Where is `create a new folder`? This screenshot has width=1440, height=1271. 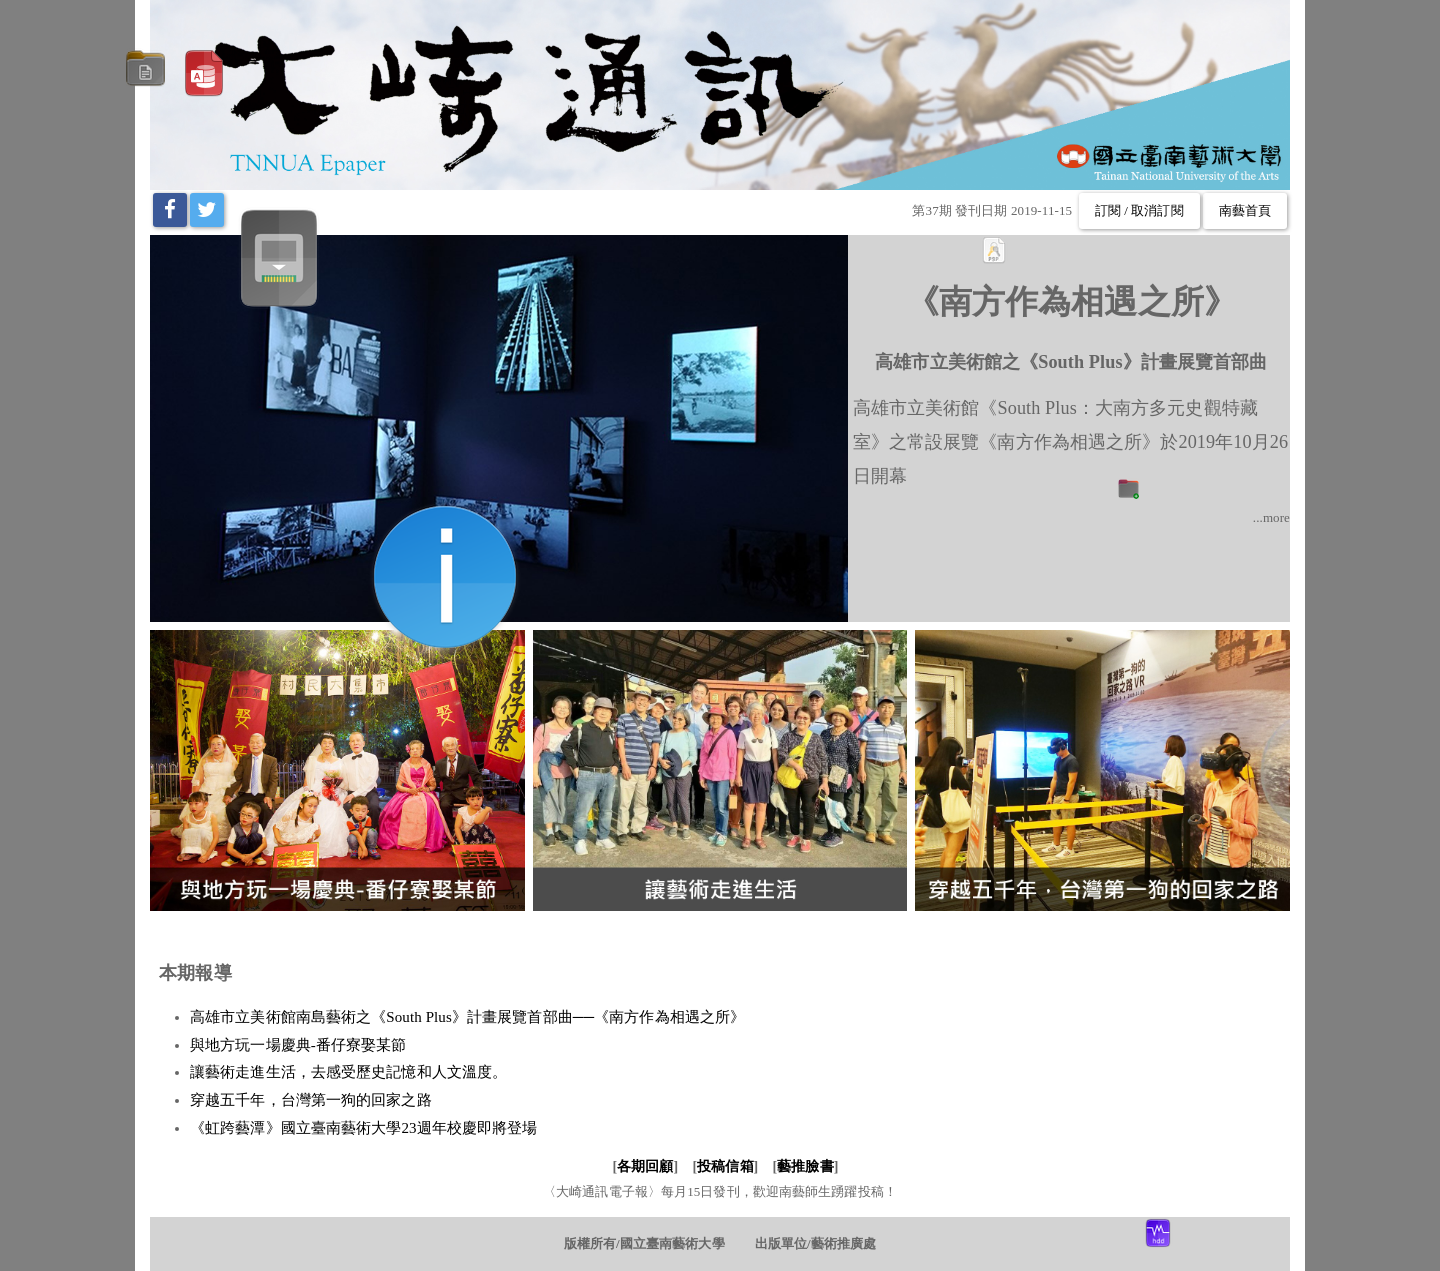 create a new folder is located at coordinates (1128, 488).